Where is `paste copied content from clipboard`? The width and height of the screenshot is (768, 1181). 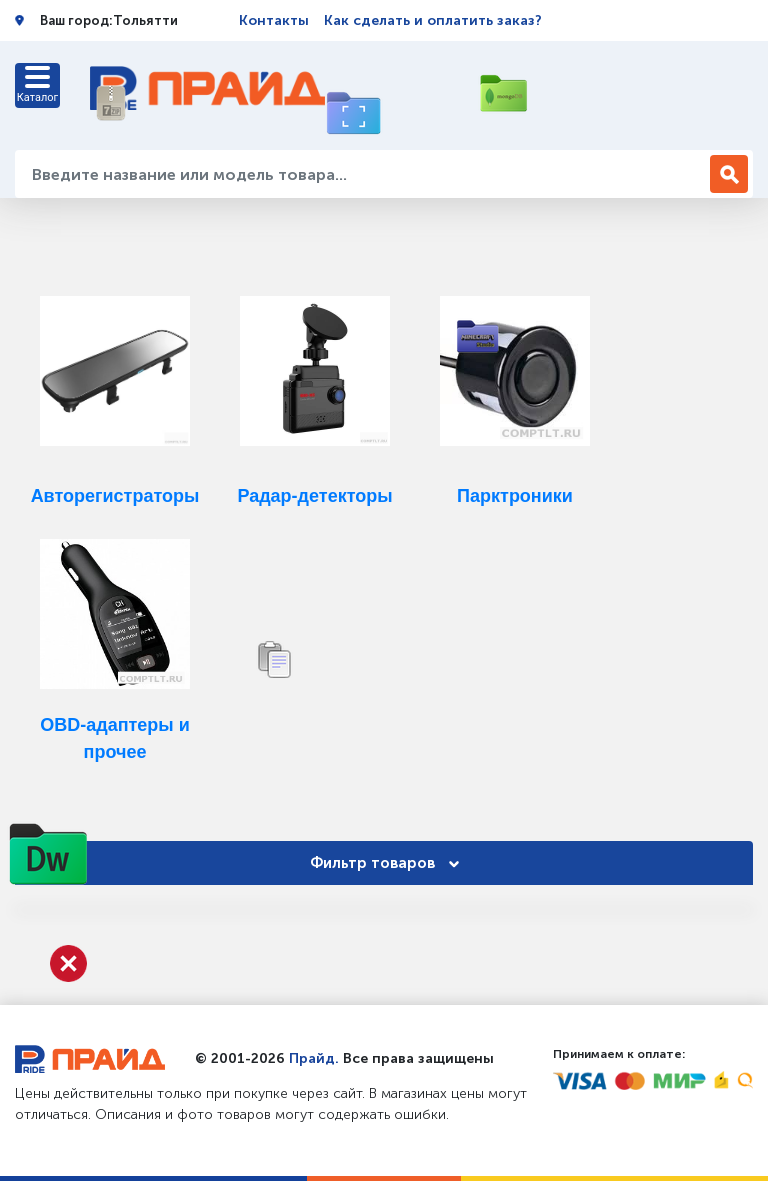
paste copied content from clipboard is located at coordinates (274, 659).